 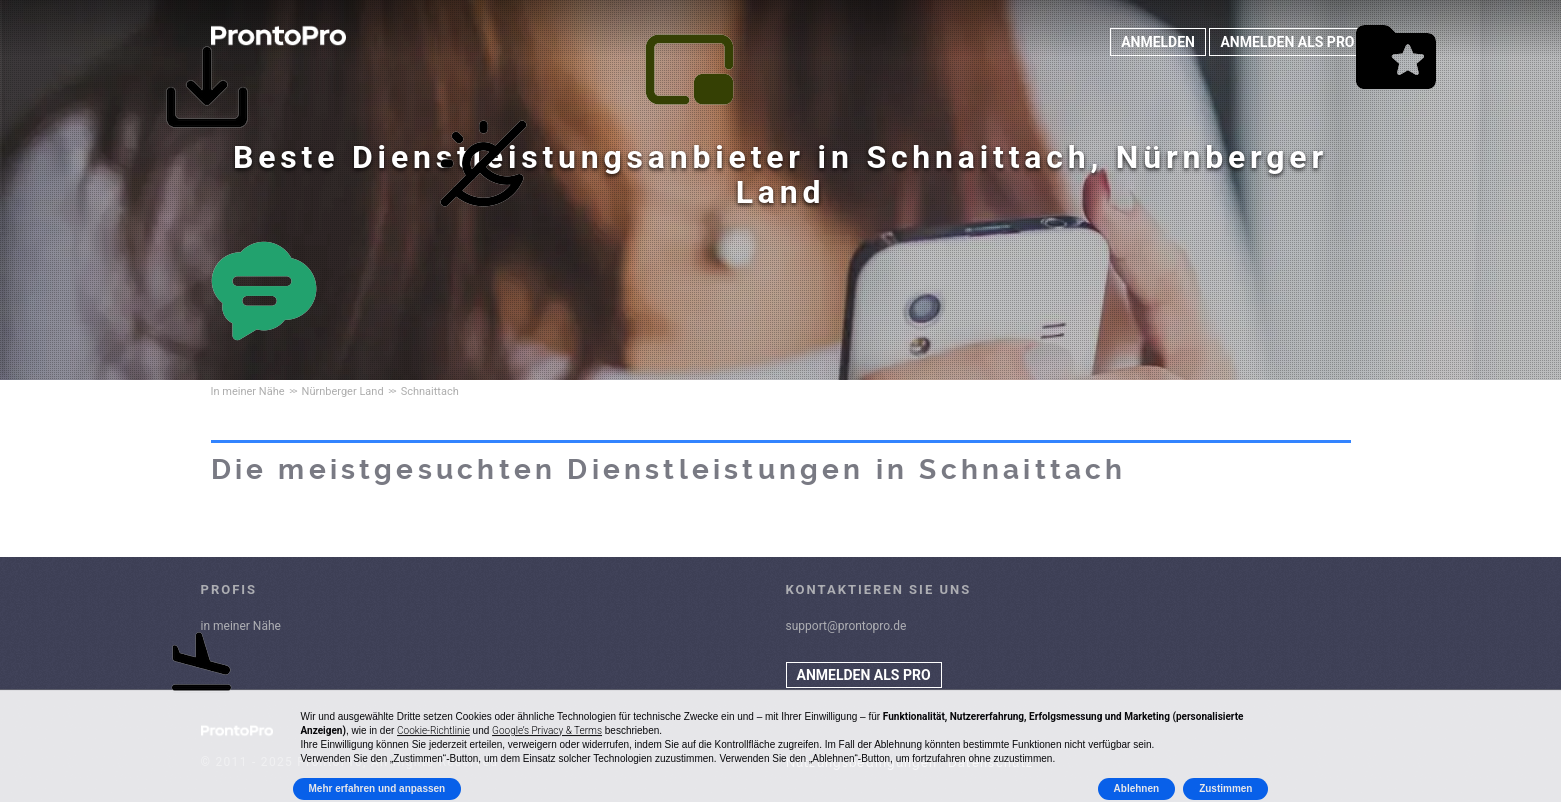 What do you see at coordinates (201, 662) in the screenshot?
I see `indicates arriving flight status` at bounding box center [201, 662].